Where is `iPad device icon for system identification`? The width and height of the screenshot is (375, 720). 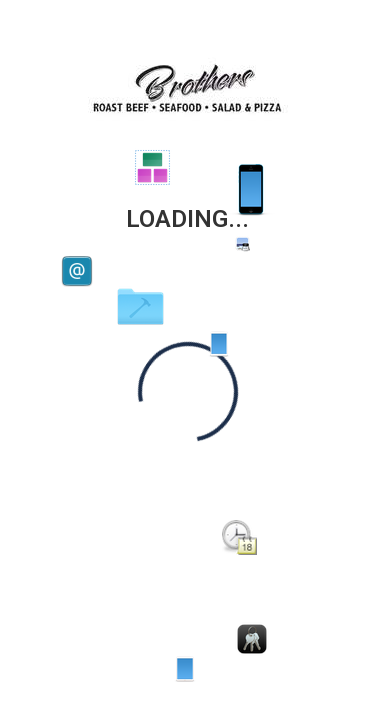 iPad device icon for system identification is located at coordinates (219, 344).